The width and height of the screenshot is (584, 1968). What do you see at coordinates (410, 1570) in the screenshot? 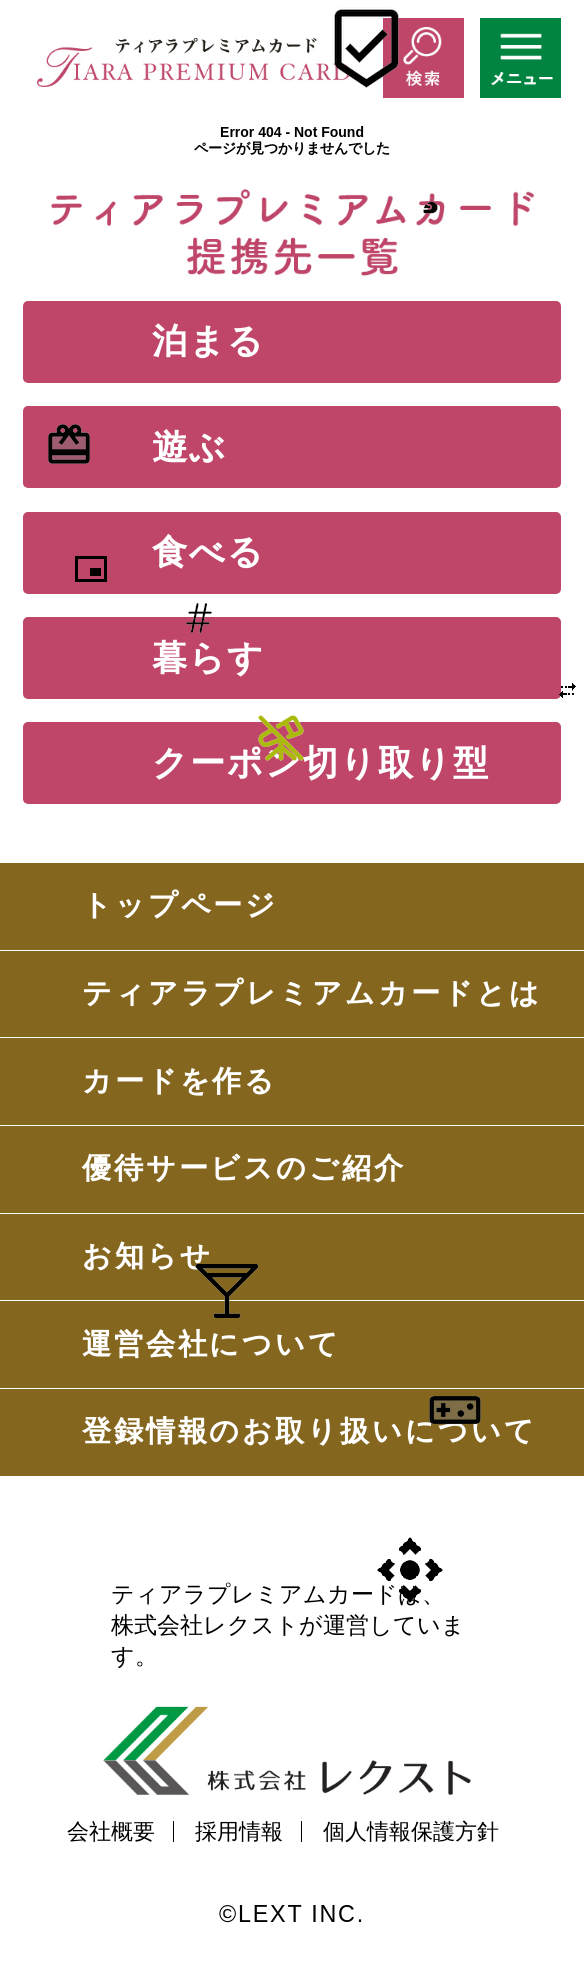
I see `pan or move camera view in all directions` at bounding box center [410, 1570].